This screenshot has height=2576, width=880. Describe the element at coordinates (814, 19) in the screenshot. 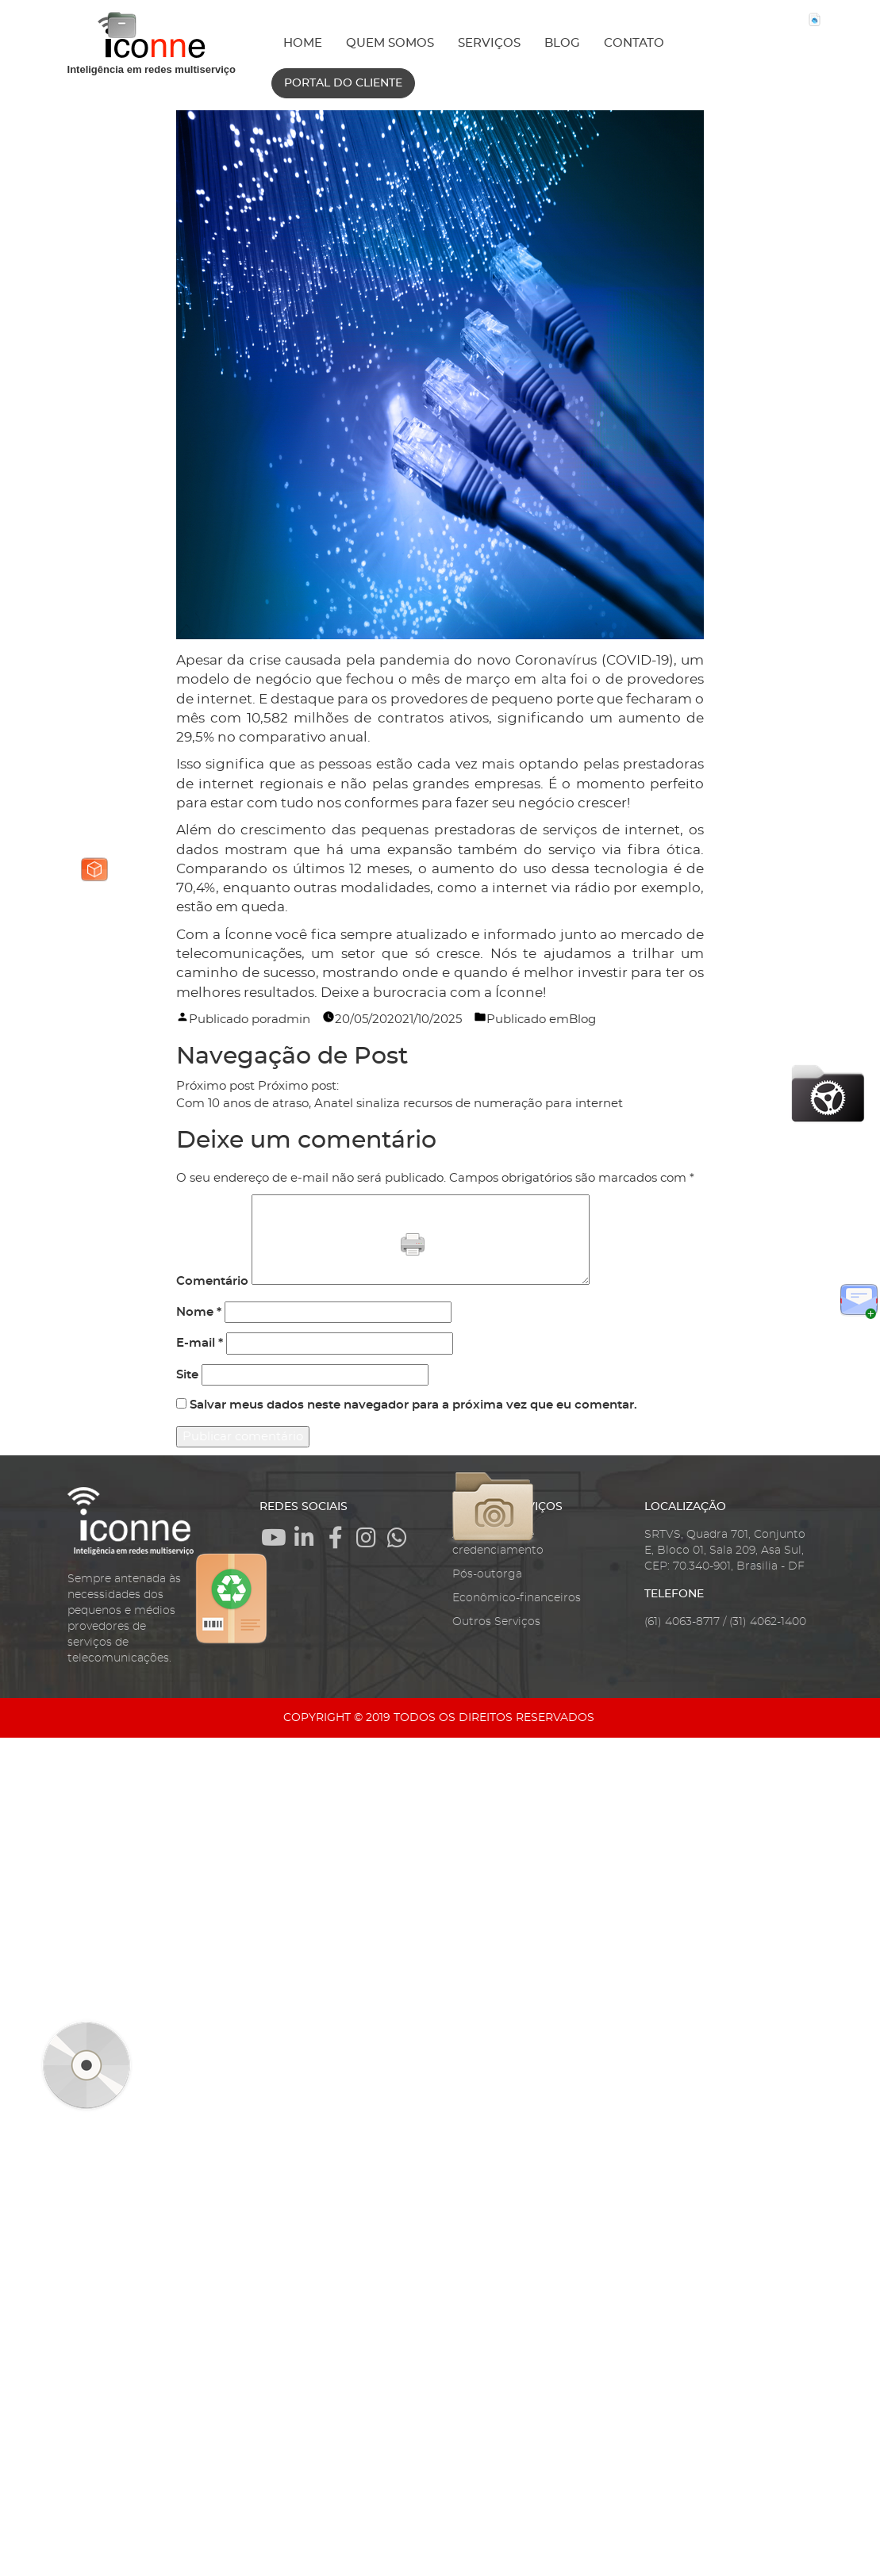

I see `dart programming language source file` at that location.